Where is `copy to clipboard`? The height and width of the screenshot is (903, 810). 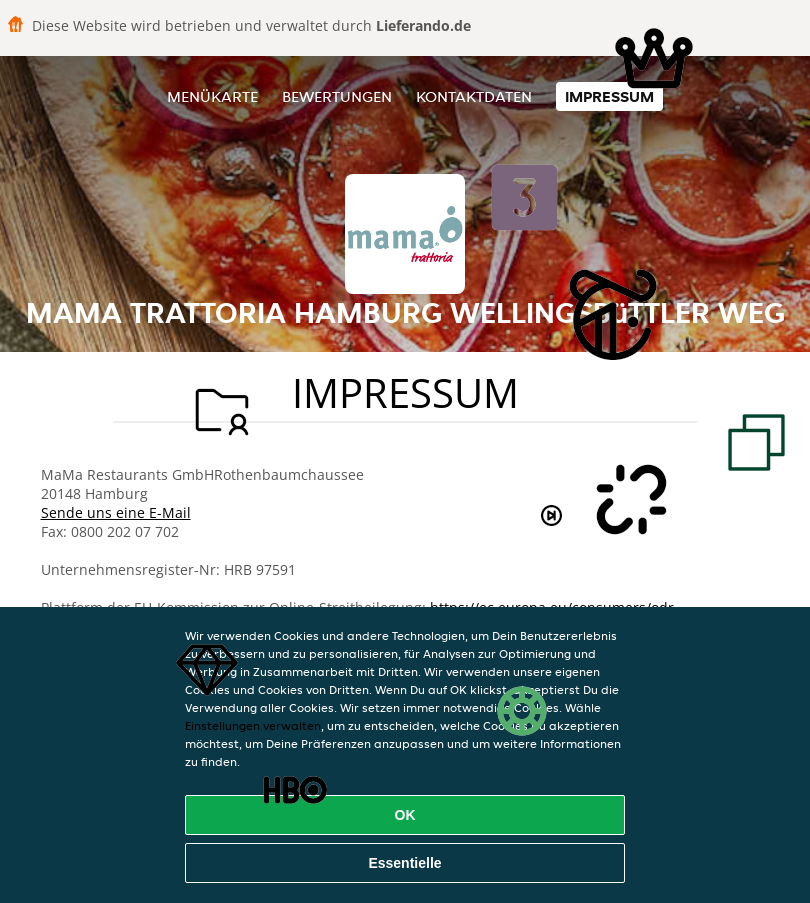 copy to clipboard is located at coordinates (756, 442).